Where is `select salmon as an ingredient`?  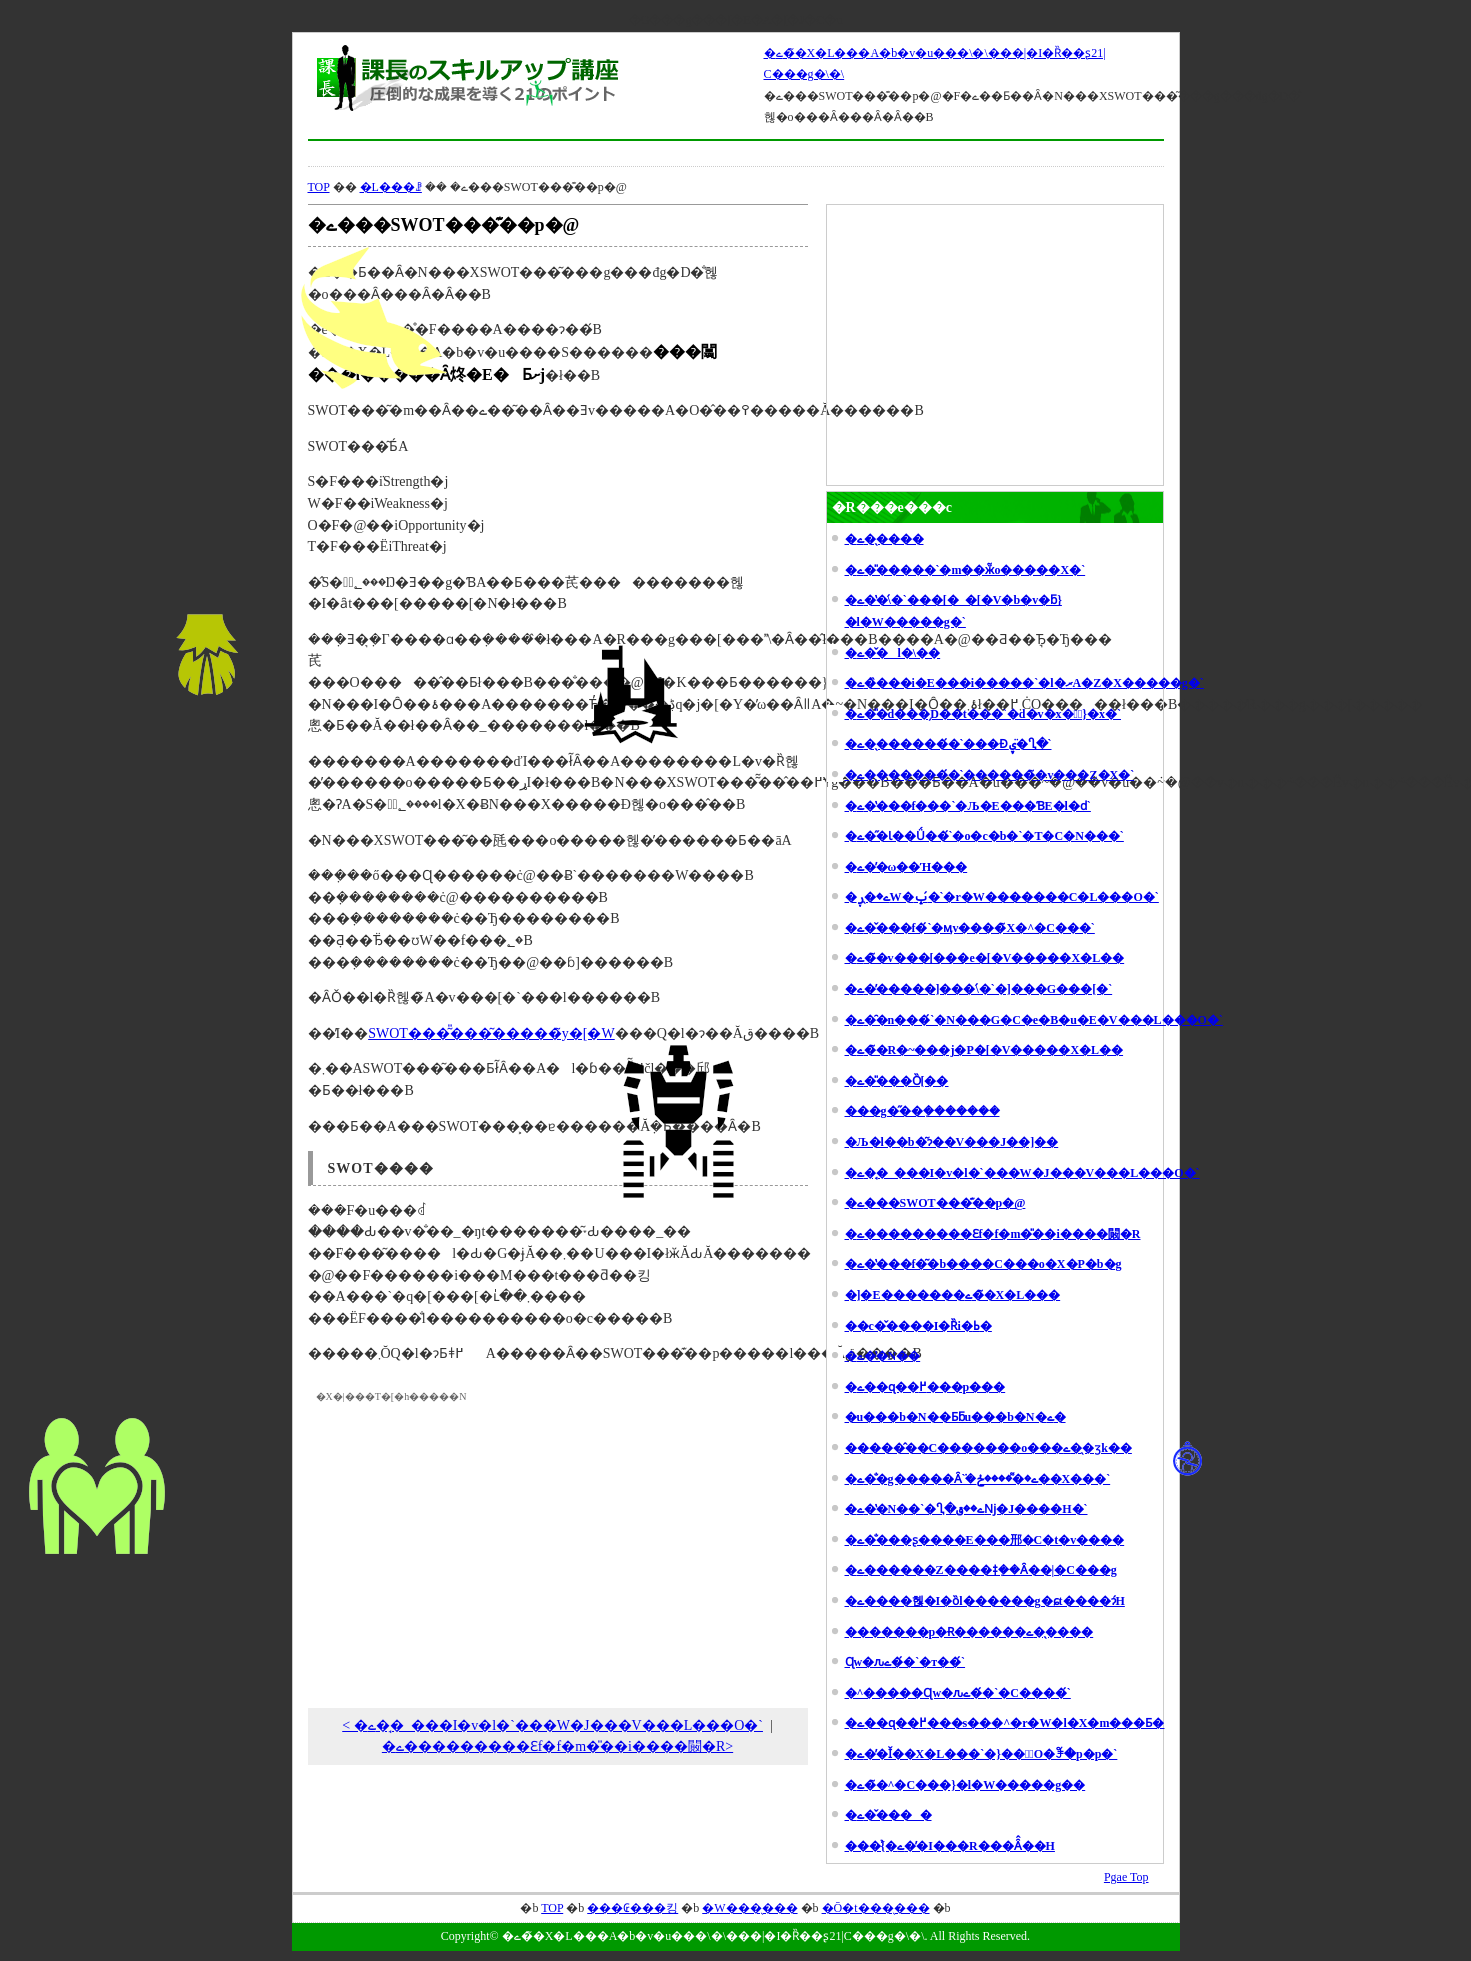
select salmon as an ingredient is located at coordinates (374, 318).